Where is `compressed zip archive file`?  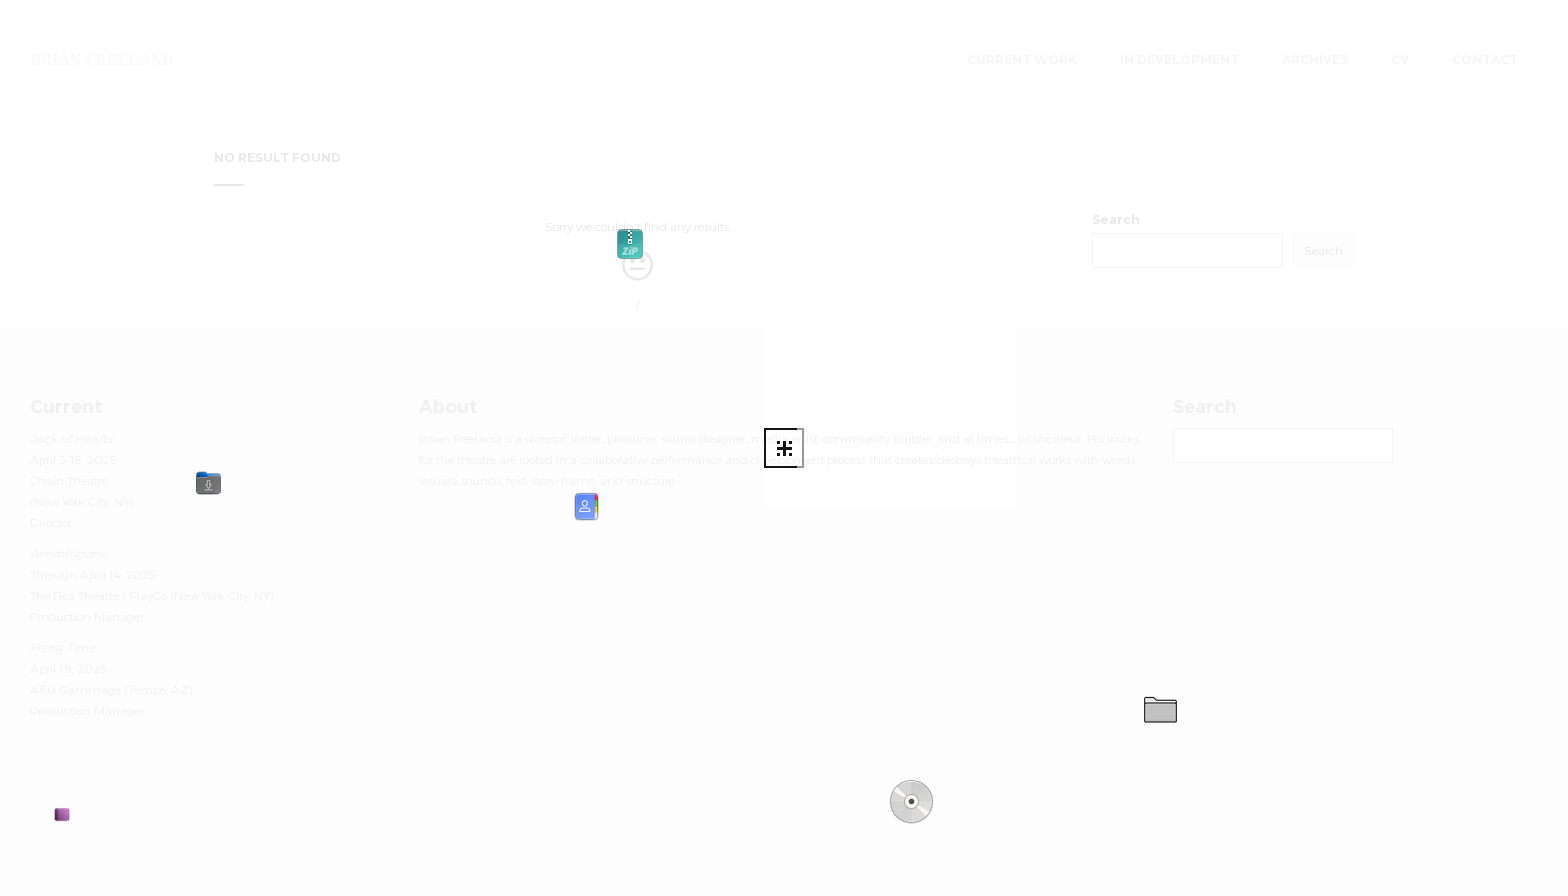 compressed zip archive file is located at coordinates (630, 244).